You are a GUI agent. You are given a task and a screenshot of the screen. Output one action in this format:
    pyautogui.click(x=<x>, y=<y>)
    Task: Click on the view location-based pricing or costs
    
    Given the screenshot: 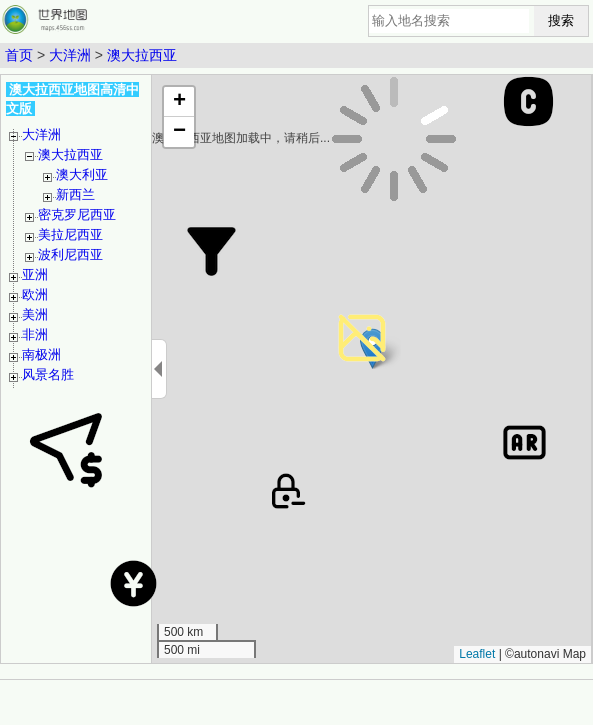 What is the action you would take?
    pyautogui.click(x=66, y=448)
    